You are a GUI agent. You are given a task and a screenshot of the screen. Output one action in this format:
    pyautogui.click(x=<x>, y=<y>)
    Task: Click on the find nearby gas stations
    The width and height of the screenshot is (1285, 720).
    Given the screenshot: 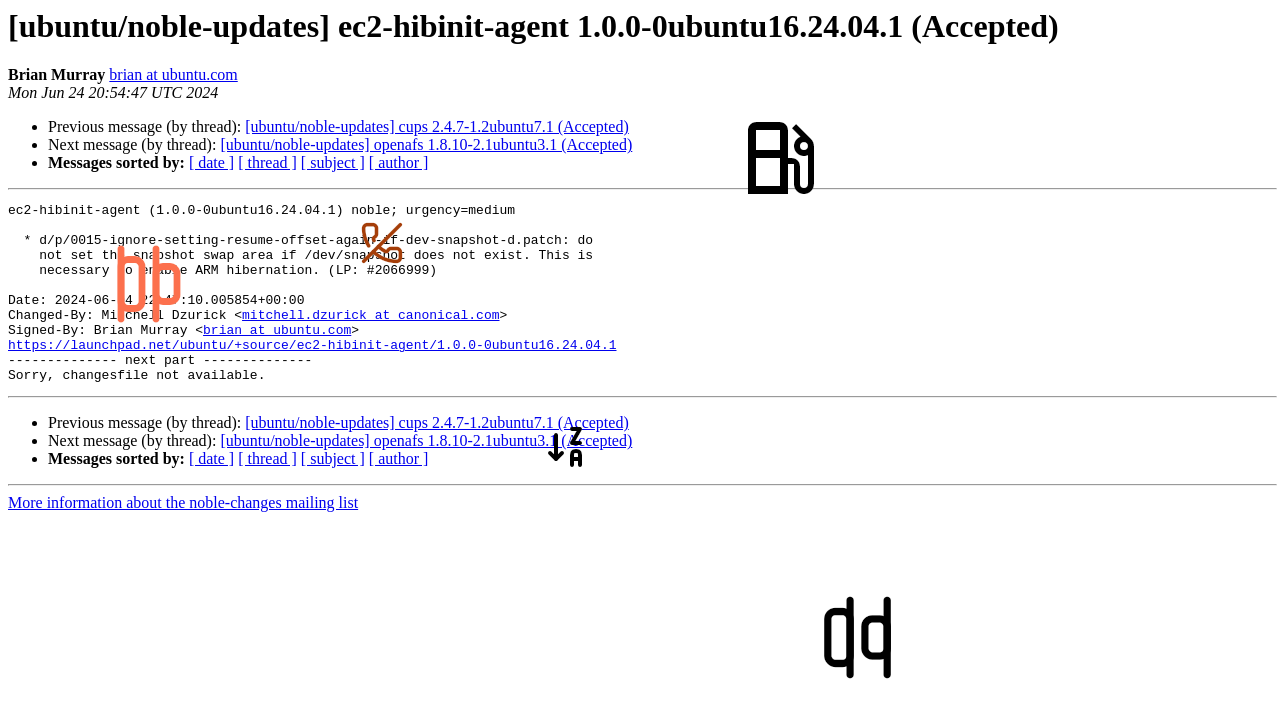 What is the action you would take?
    pyautogui.click(x=780, y=158)
    